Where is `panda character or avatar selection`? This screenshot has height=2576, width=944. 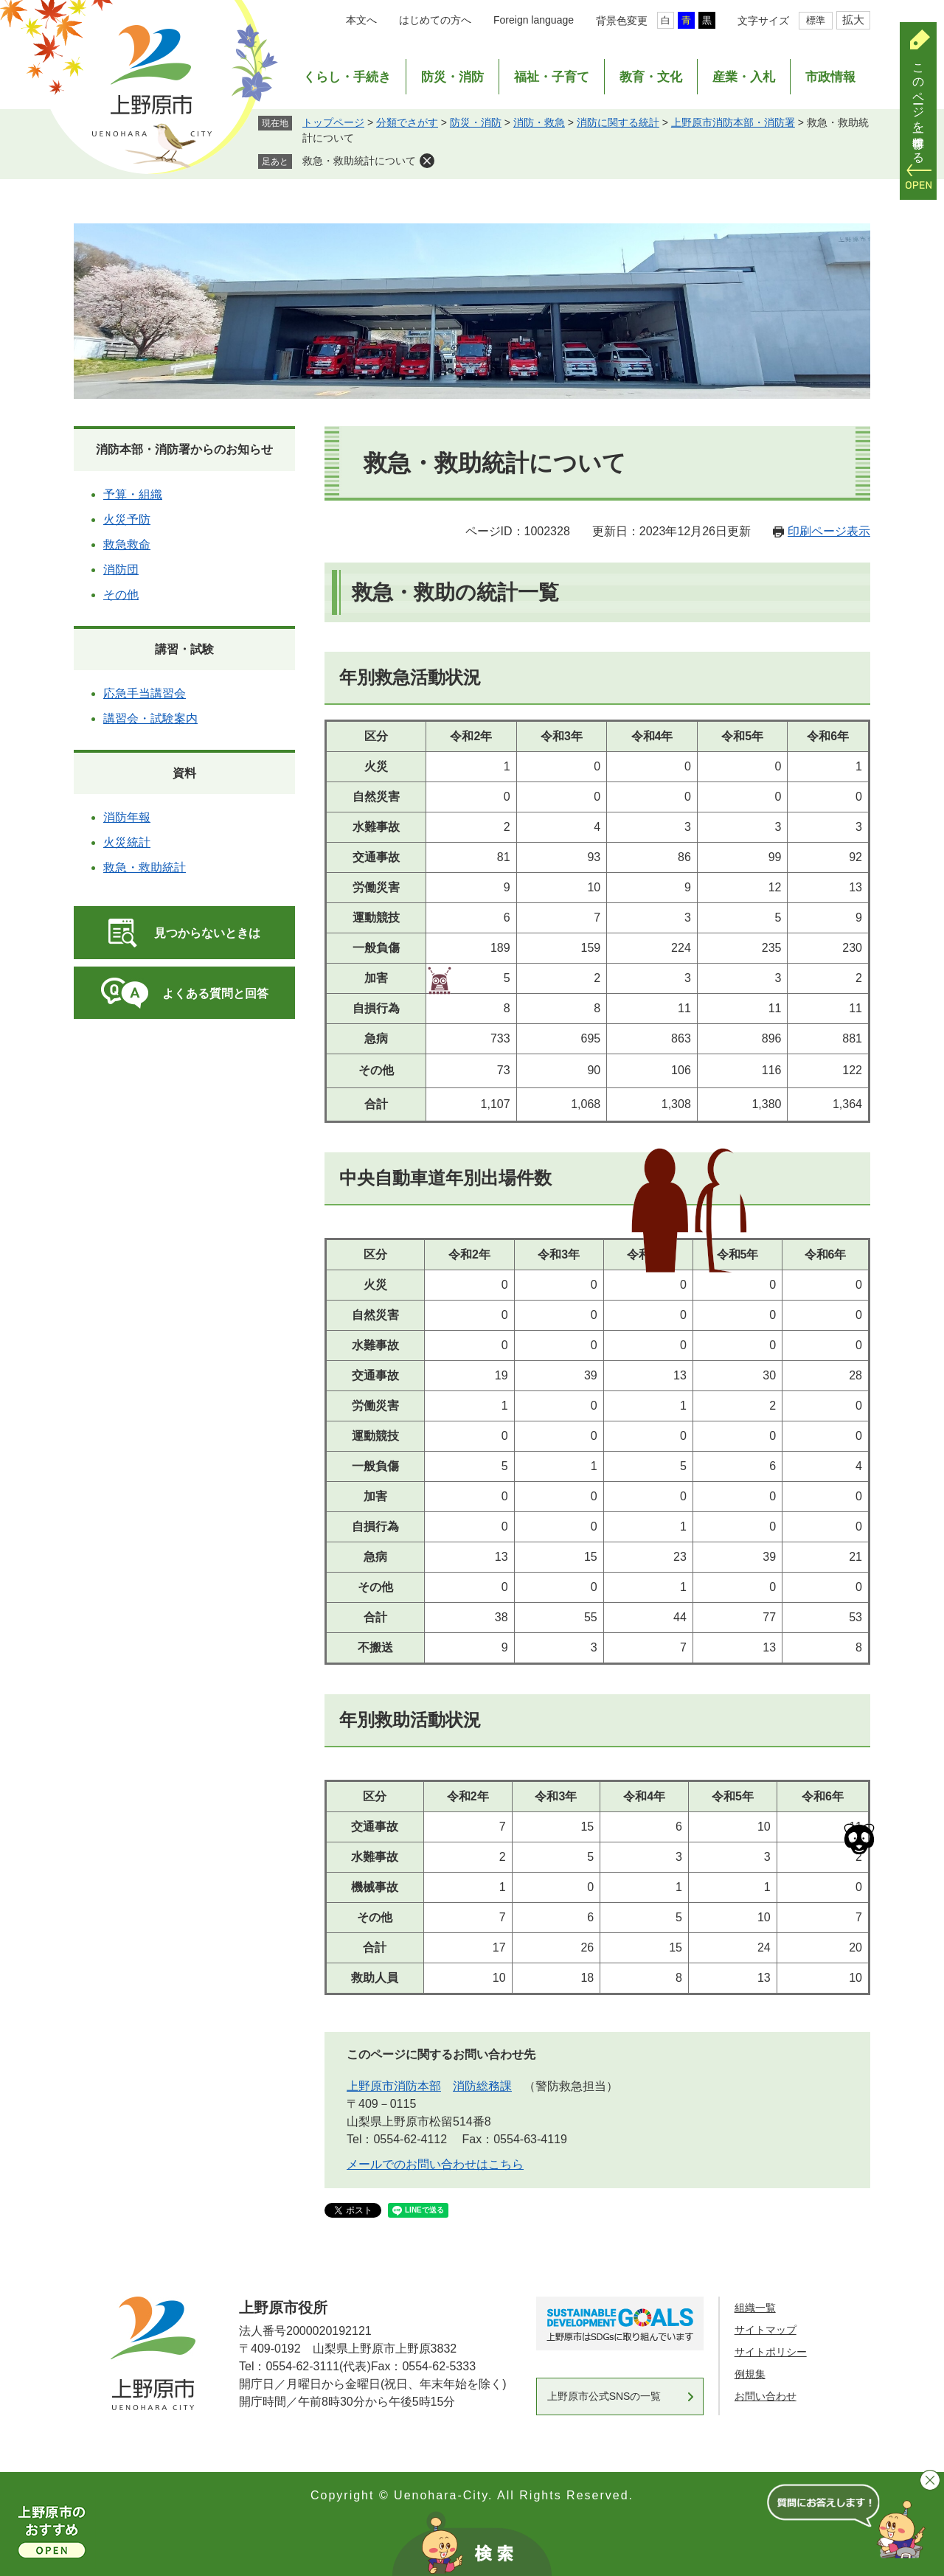 panda character or avatar selection is located at coordinates (859, 1839).